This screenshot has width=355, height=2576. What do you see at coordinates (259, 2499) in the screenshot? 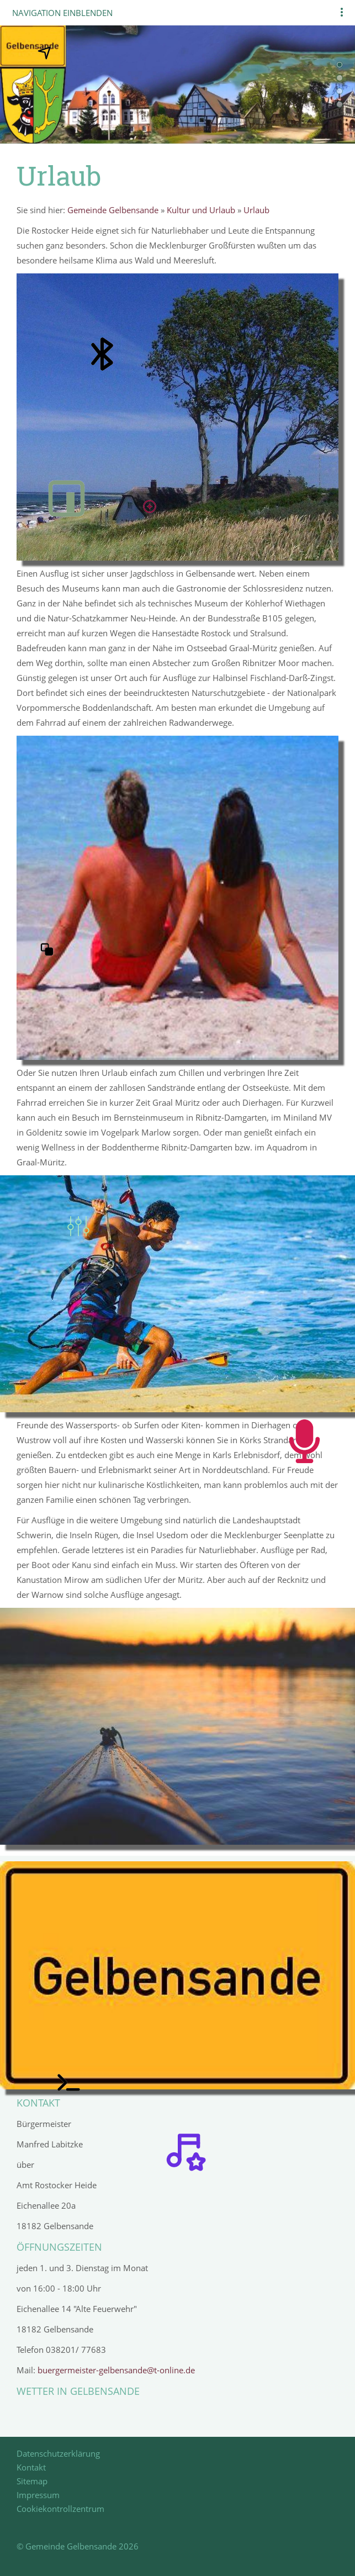
I see `empty placeholder icon for spacing or alignment` at bounding box center [259, 2499].